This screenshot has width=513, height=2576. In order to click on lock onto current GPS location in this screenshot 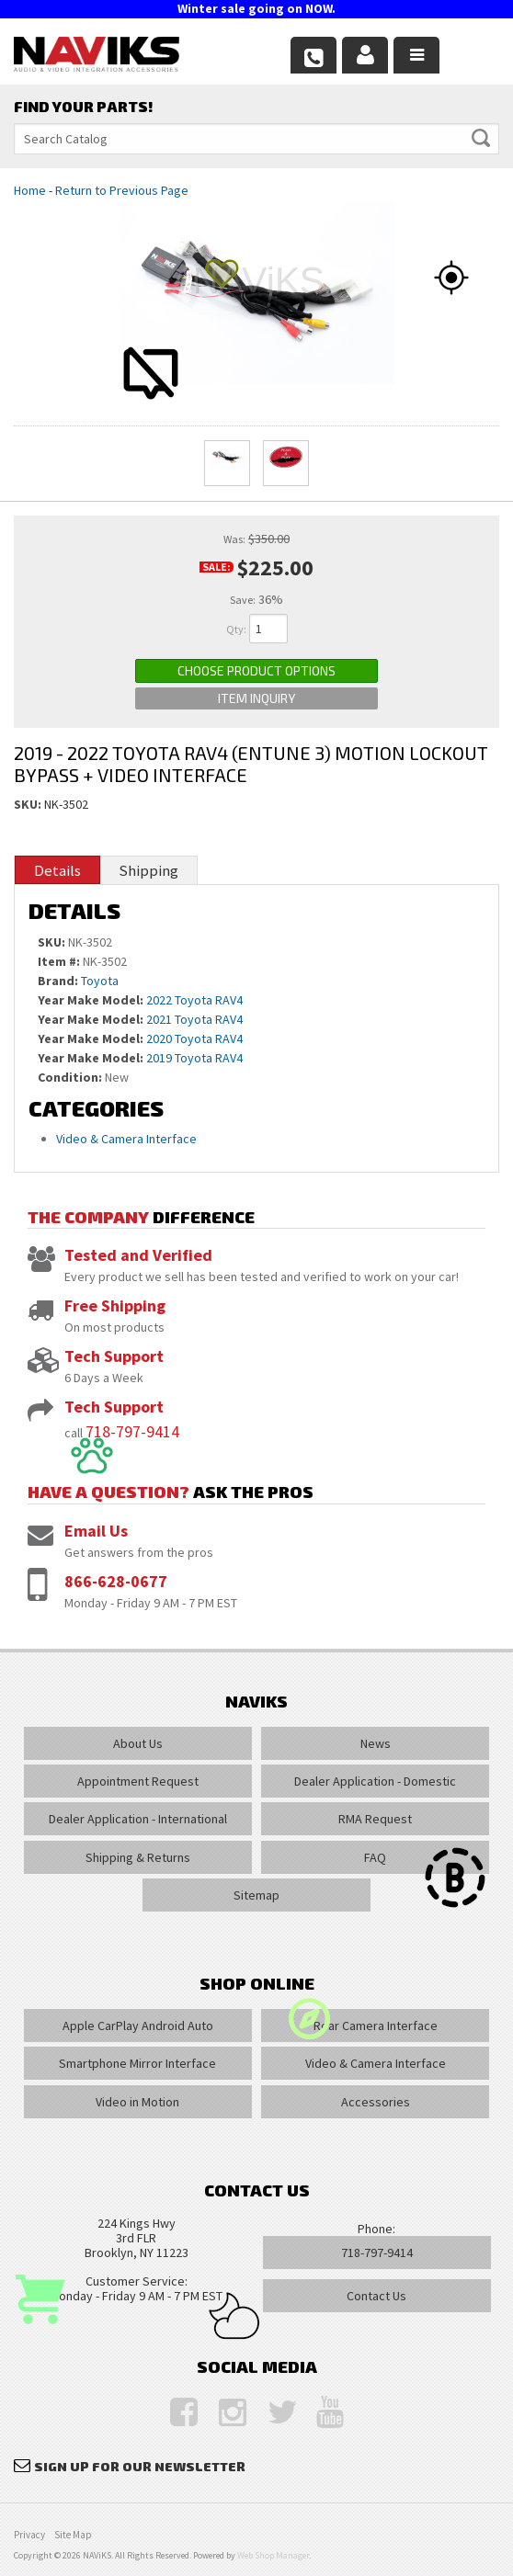, I will do `click(451, 278)`.